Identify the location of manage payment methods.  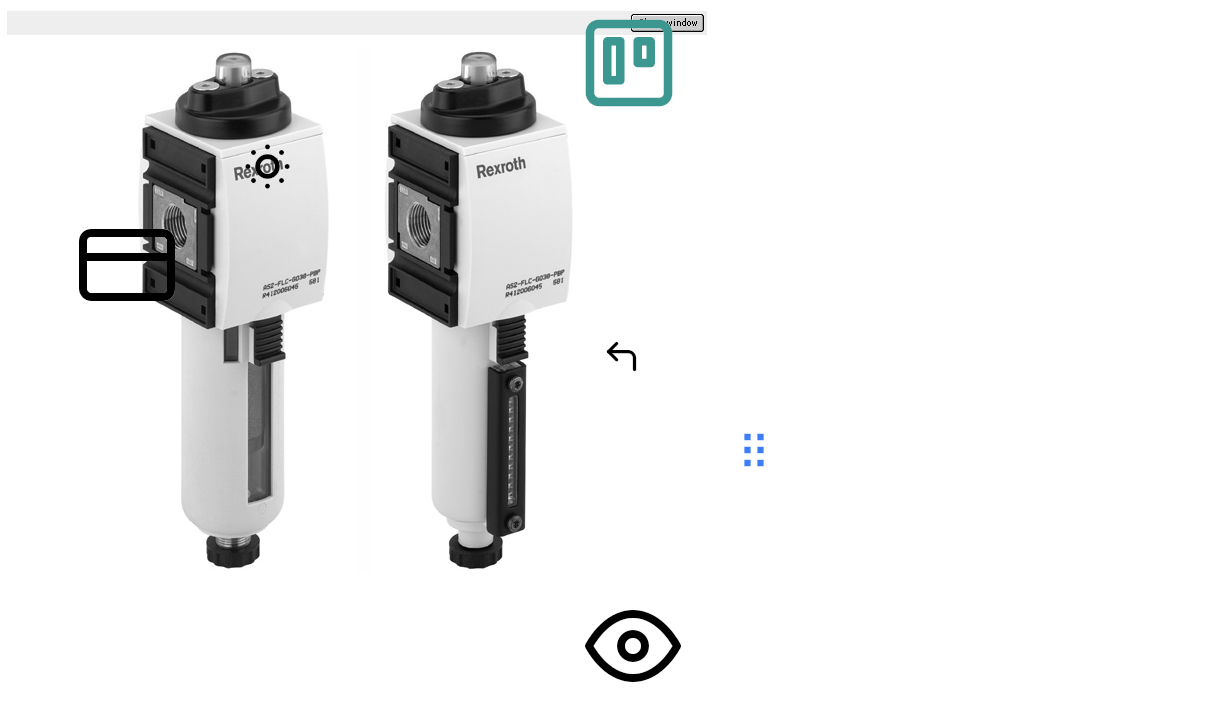
(127, 265).